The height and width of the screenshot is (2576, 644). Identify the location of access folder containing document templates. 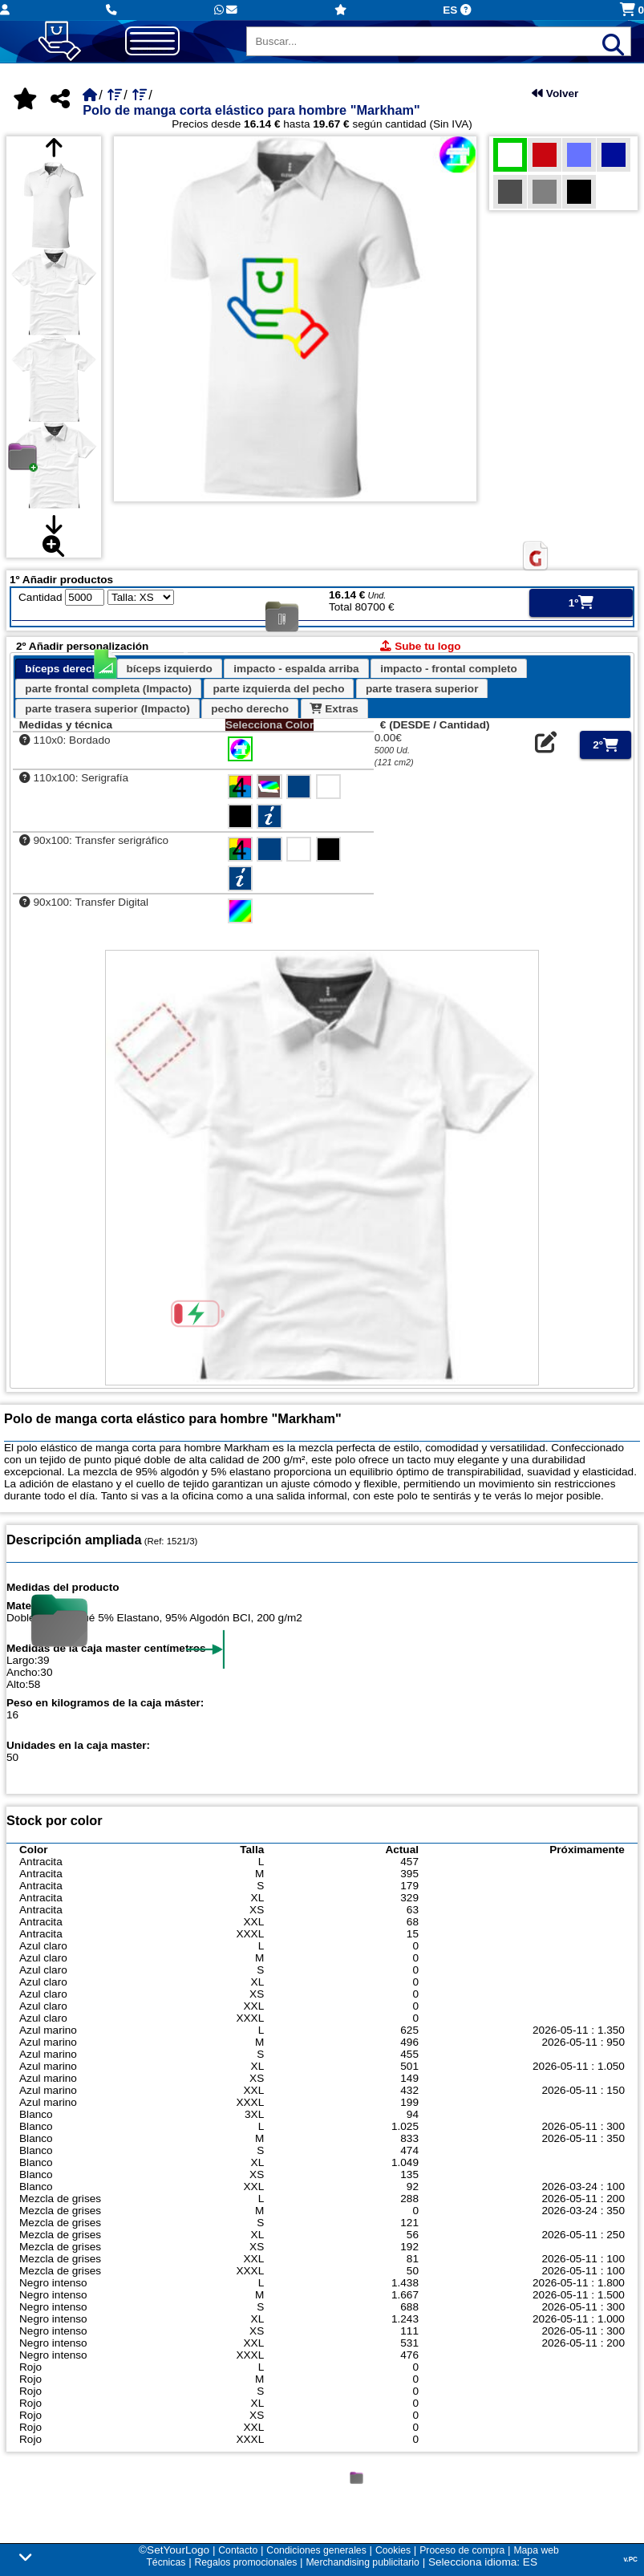
(281, 616).